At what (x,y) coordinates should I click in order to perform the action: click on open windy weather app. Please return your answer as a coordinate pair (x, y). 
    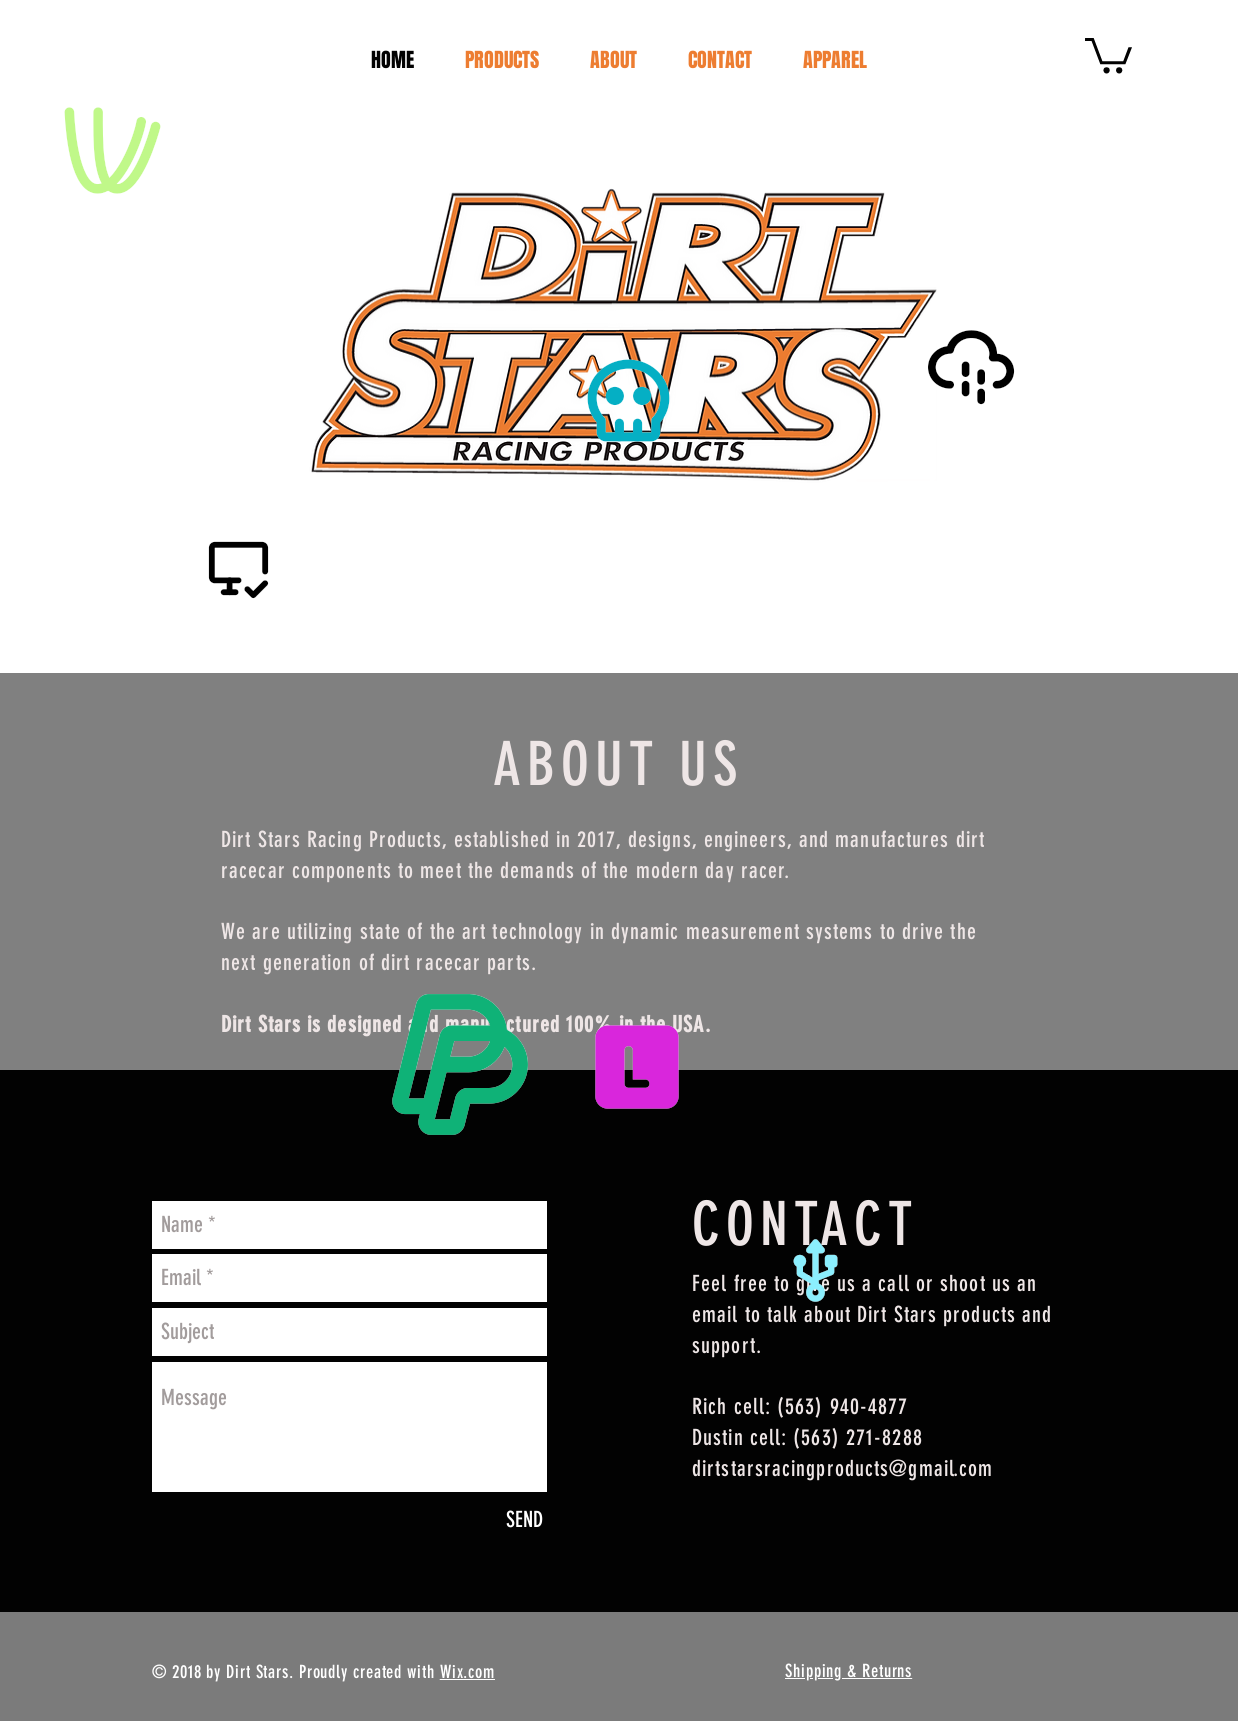
    Looking at the image, I should click on (112, 150).